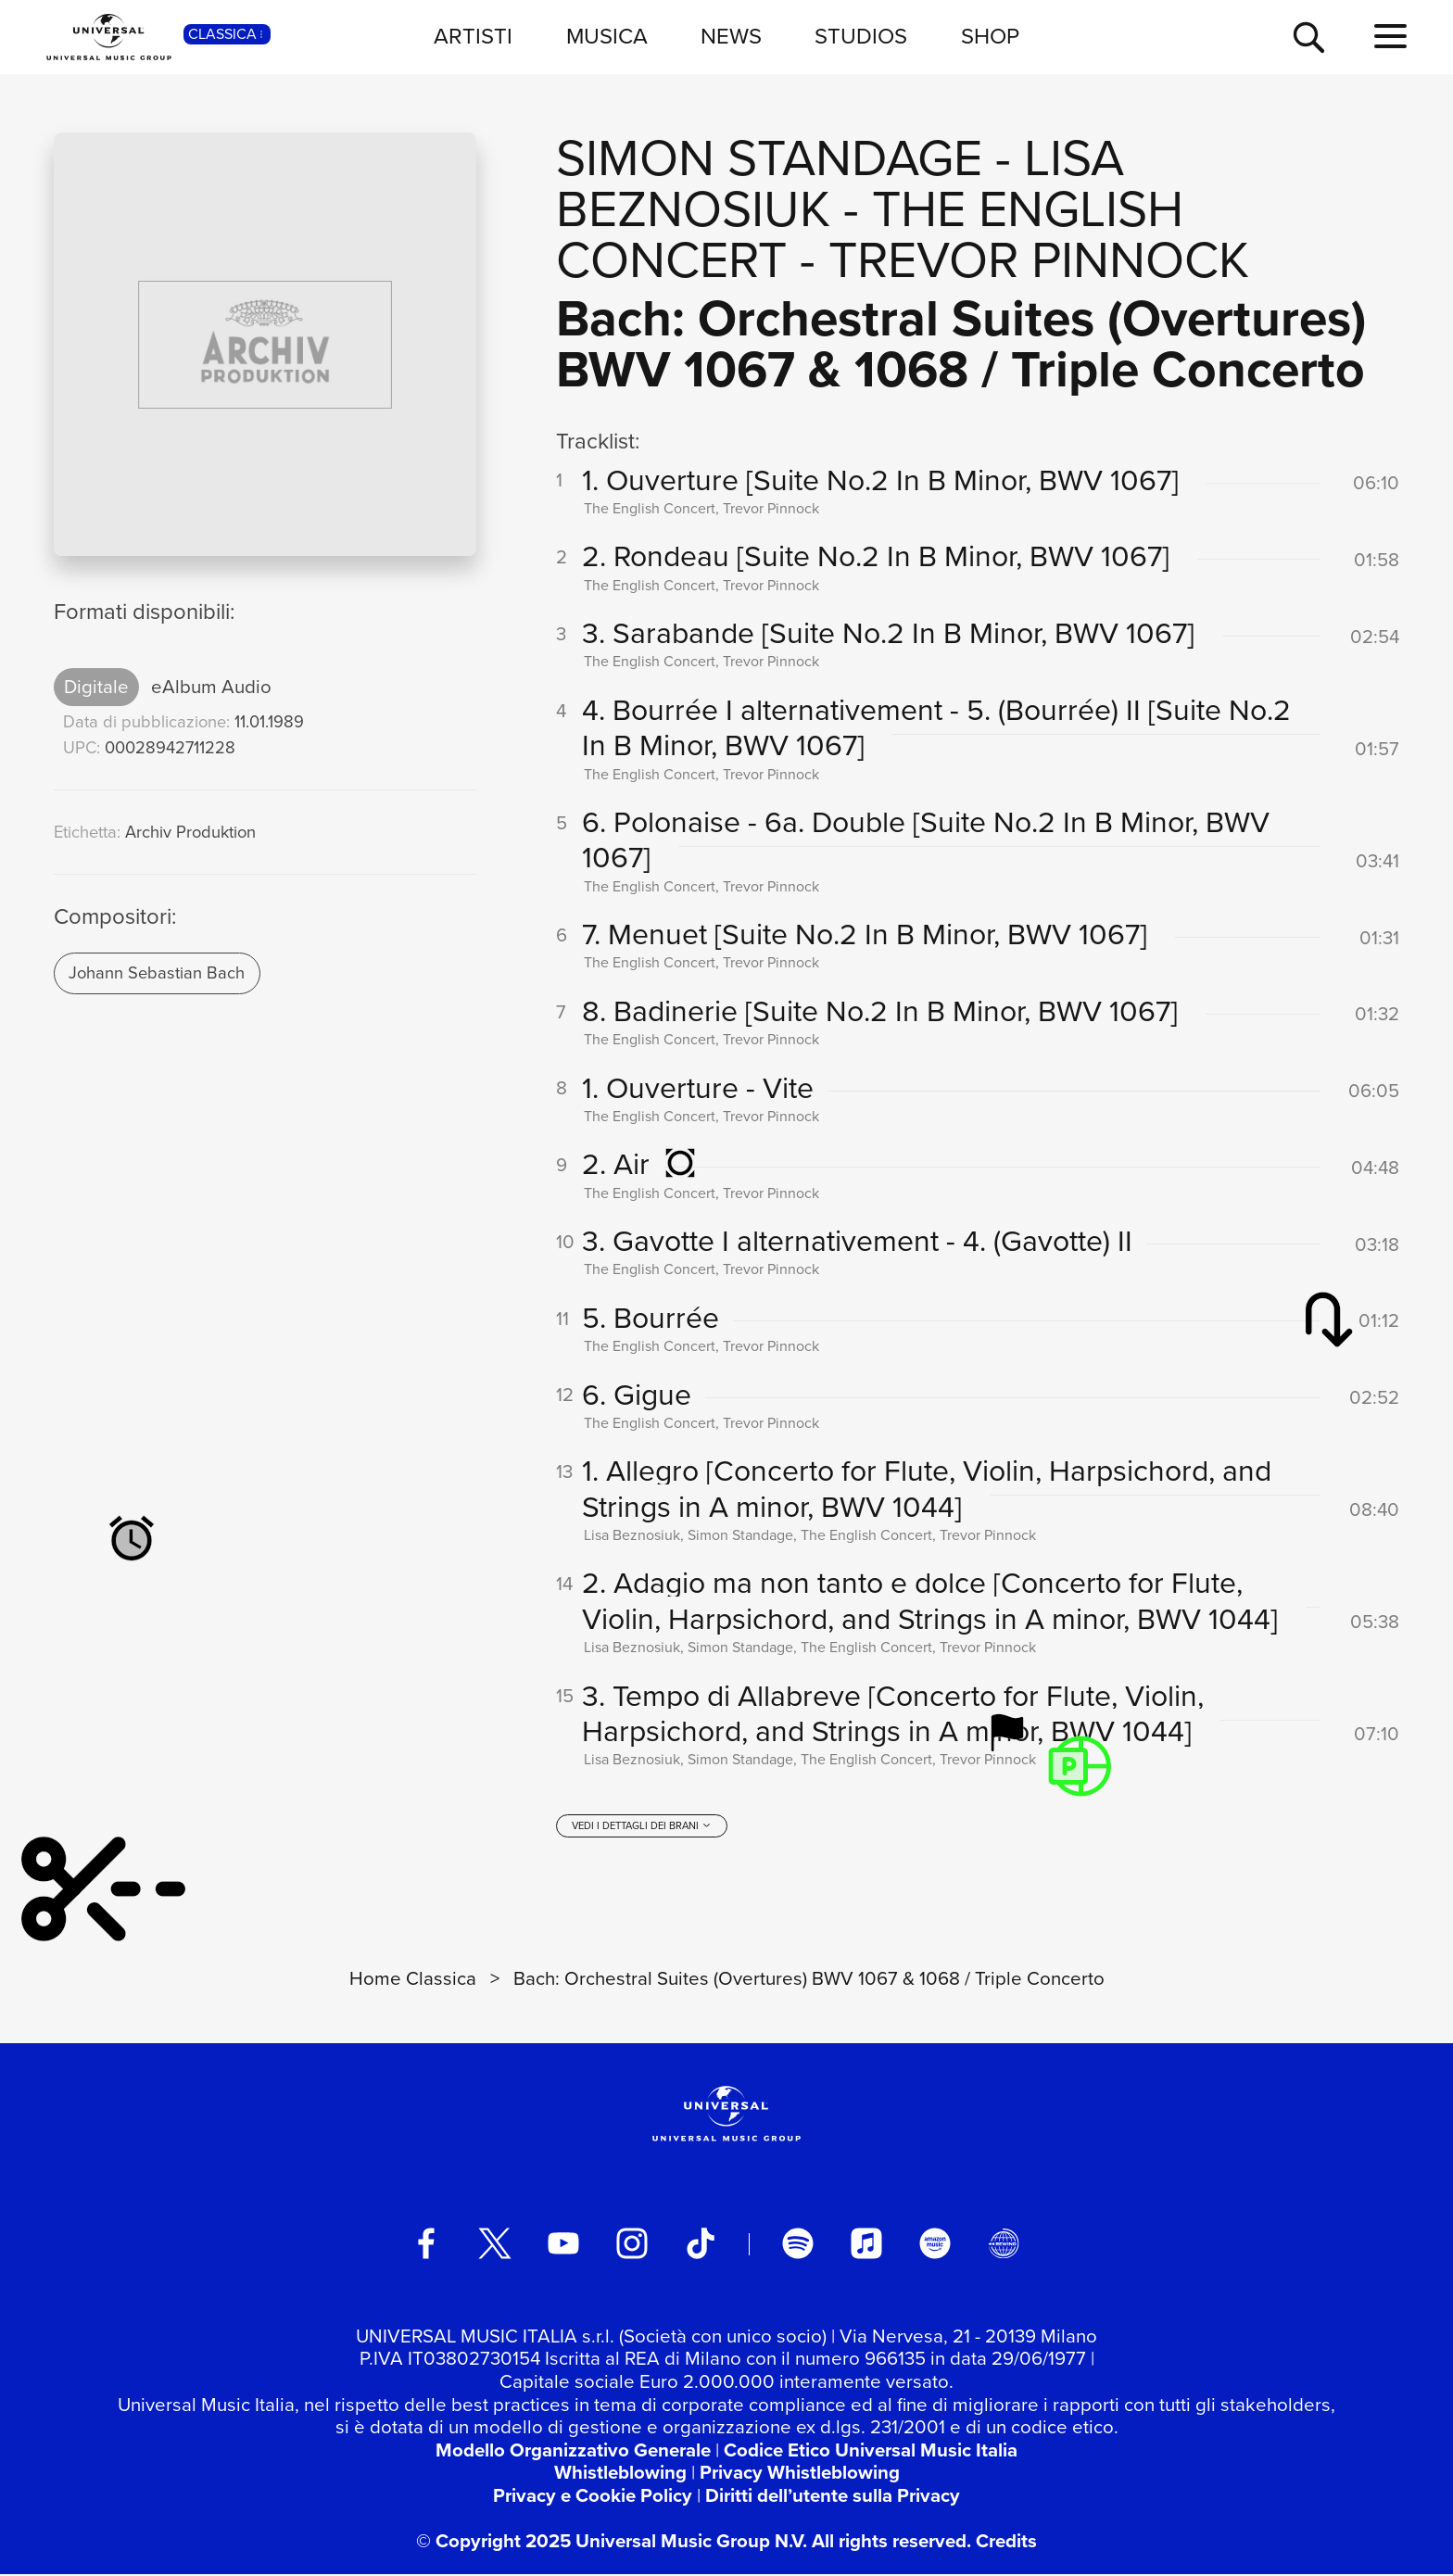 This screenshot has height=2576, width=1453. I want to click on set or manage alarms, so click(132, 1538).